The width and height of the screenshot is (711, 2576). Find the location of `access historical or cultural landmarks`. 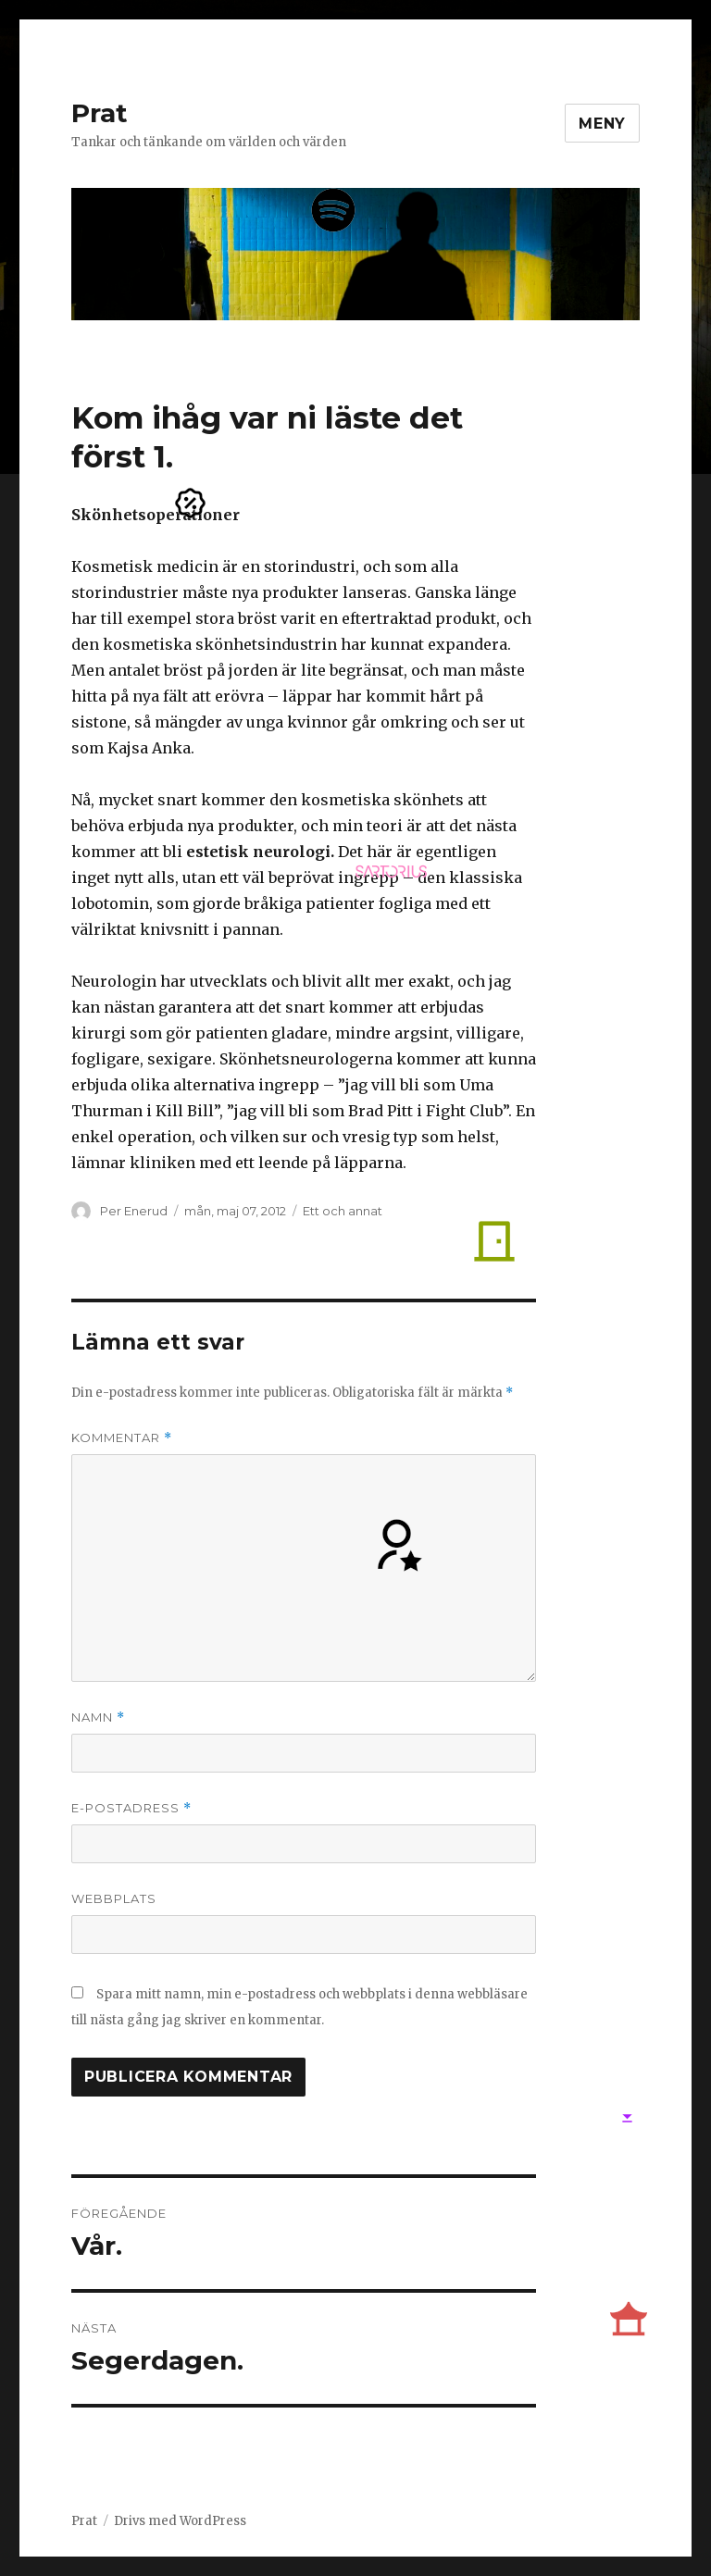

access historical or cultural landmarks is located at coordinates (629, 2320).